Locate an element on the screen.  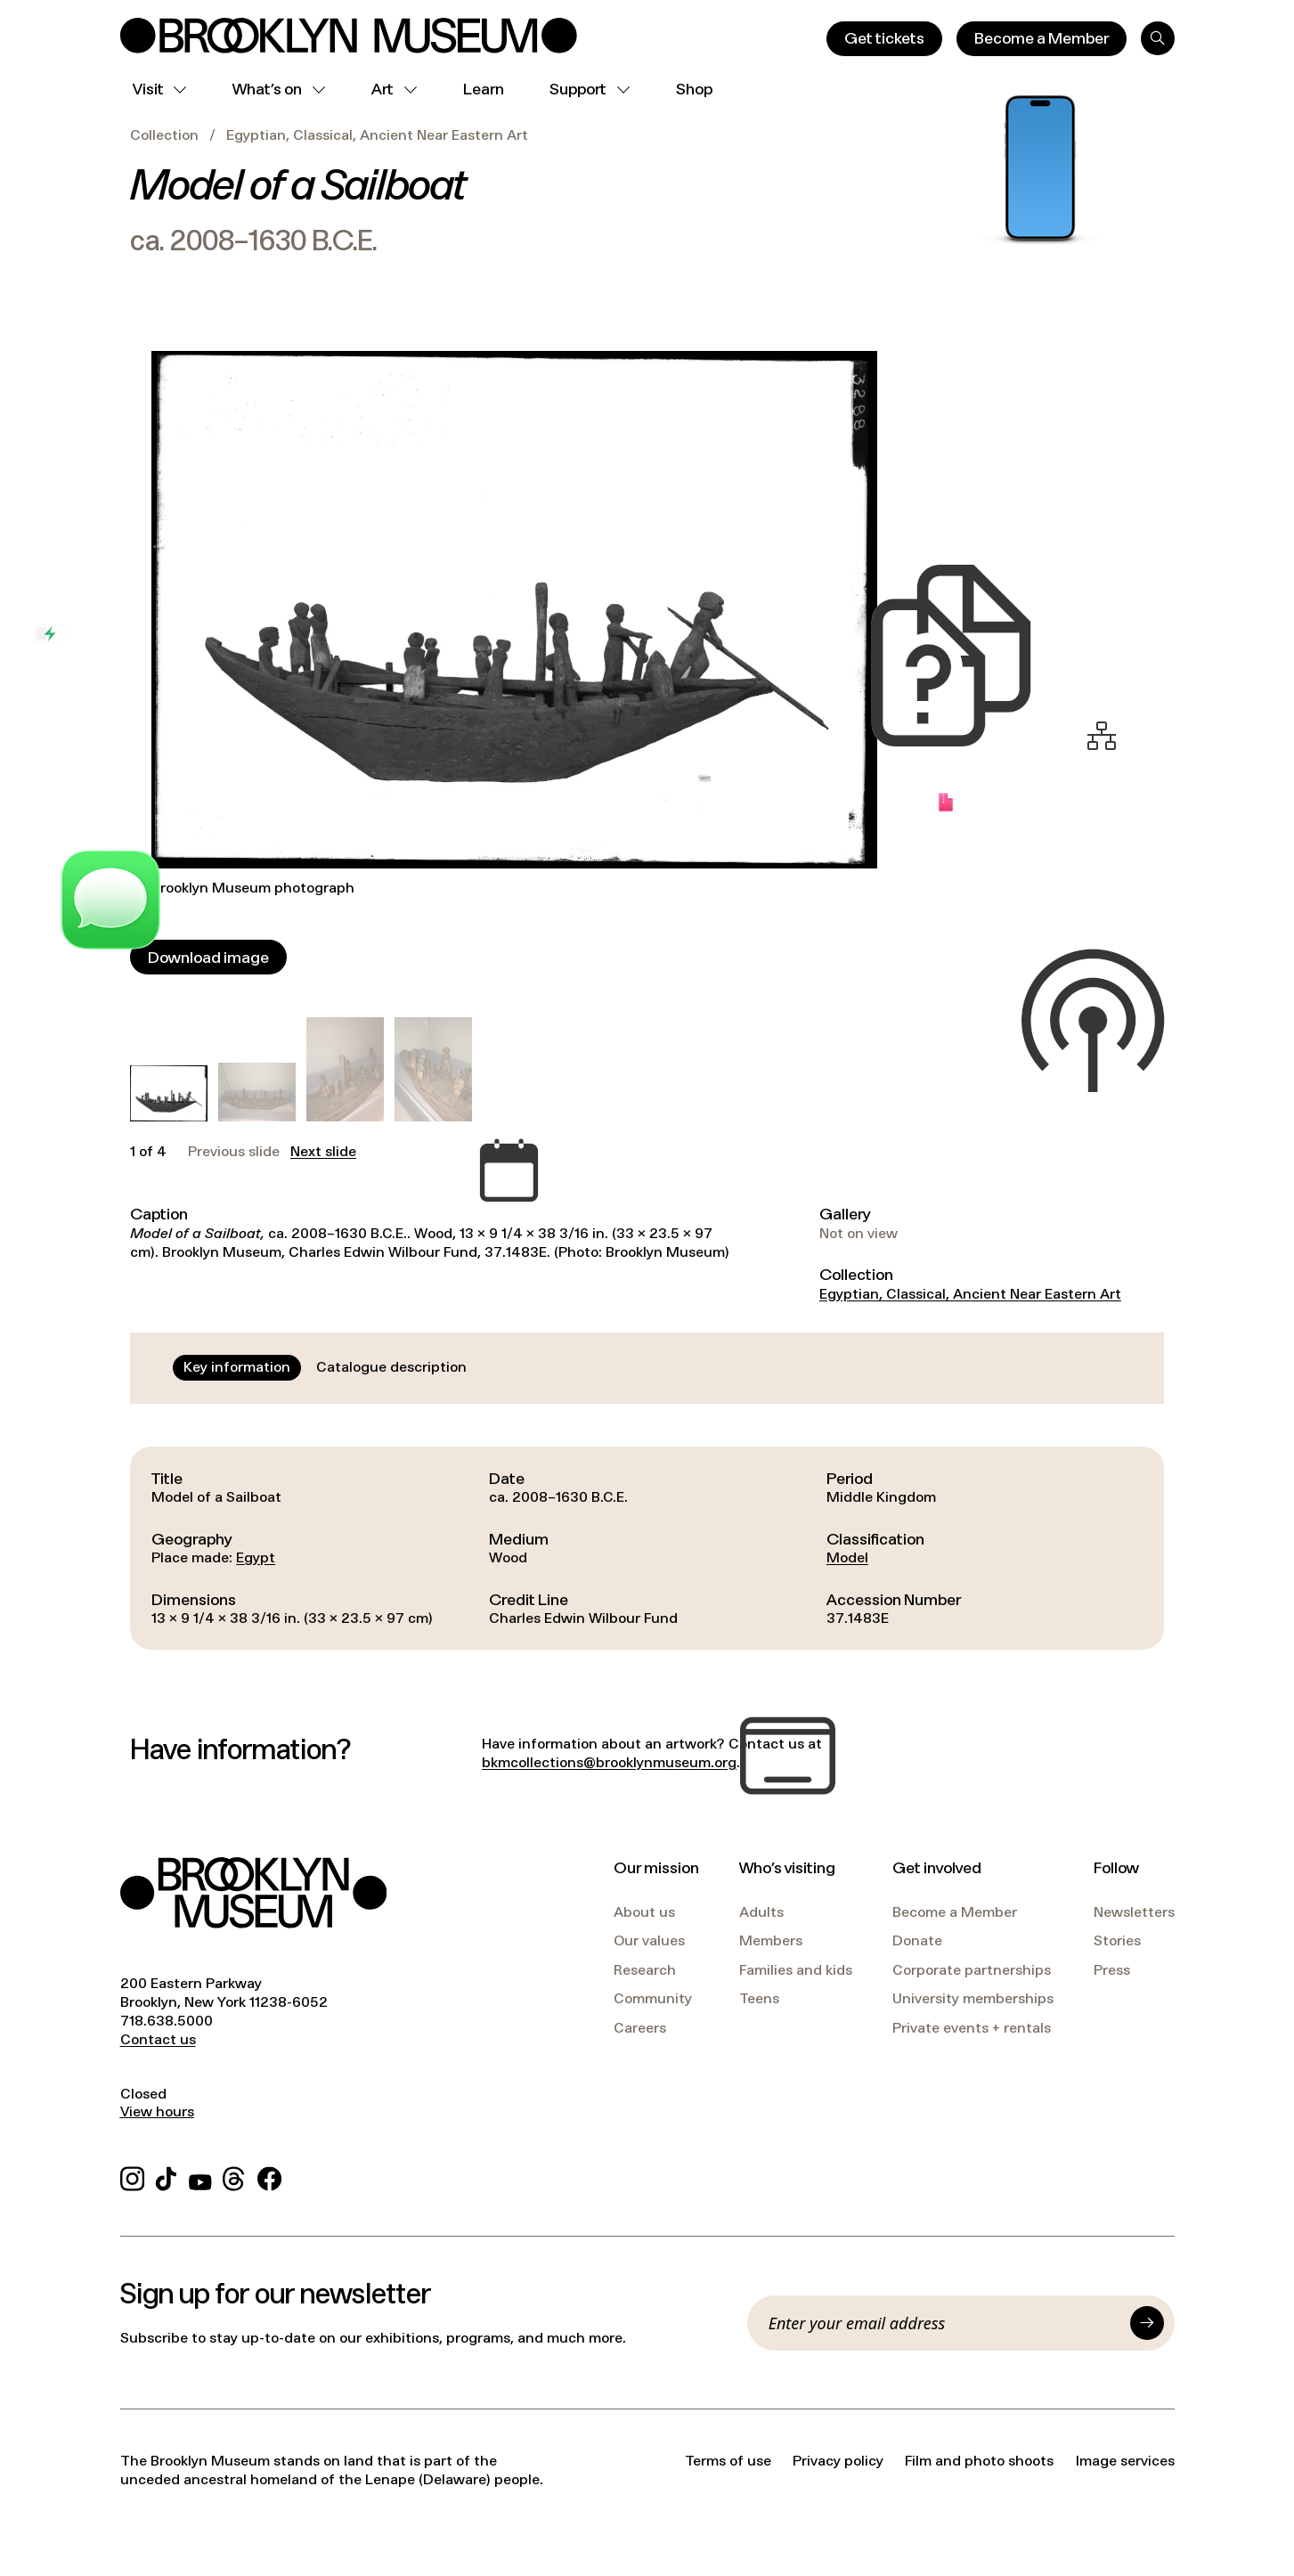
access frequently asked questions is located at coordinates (951, 656).